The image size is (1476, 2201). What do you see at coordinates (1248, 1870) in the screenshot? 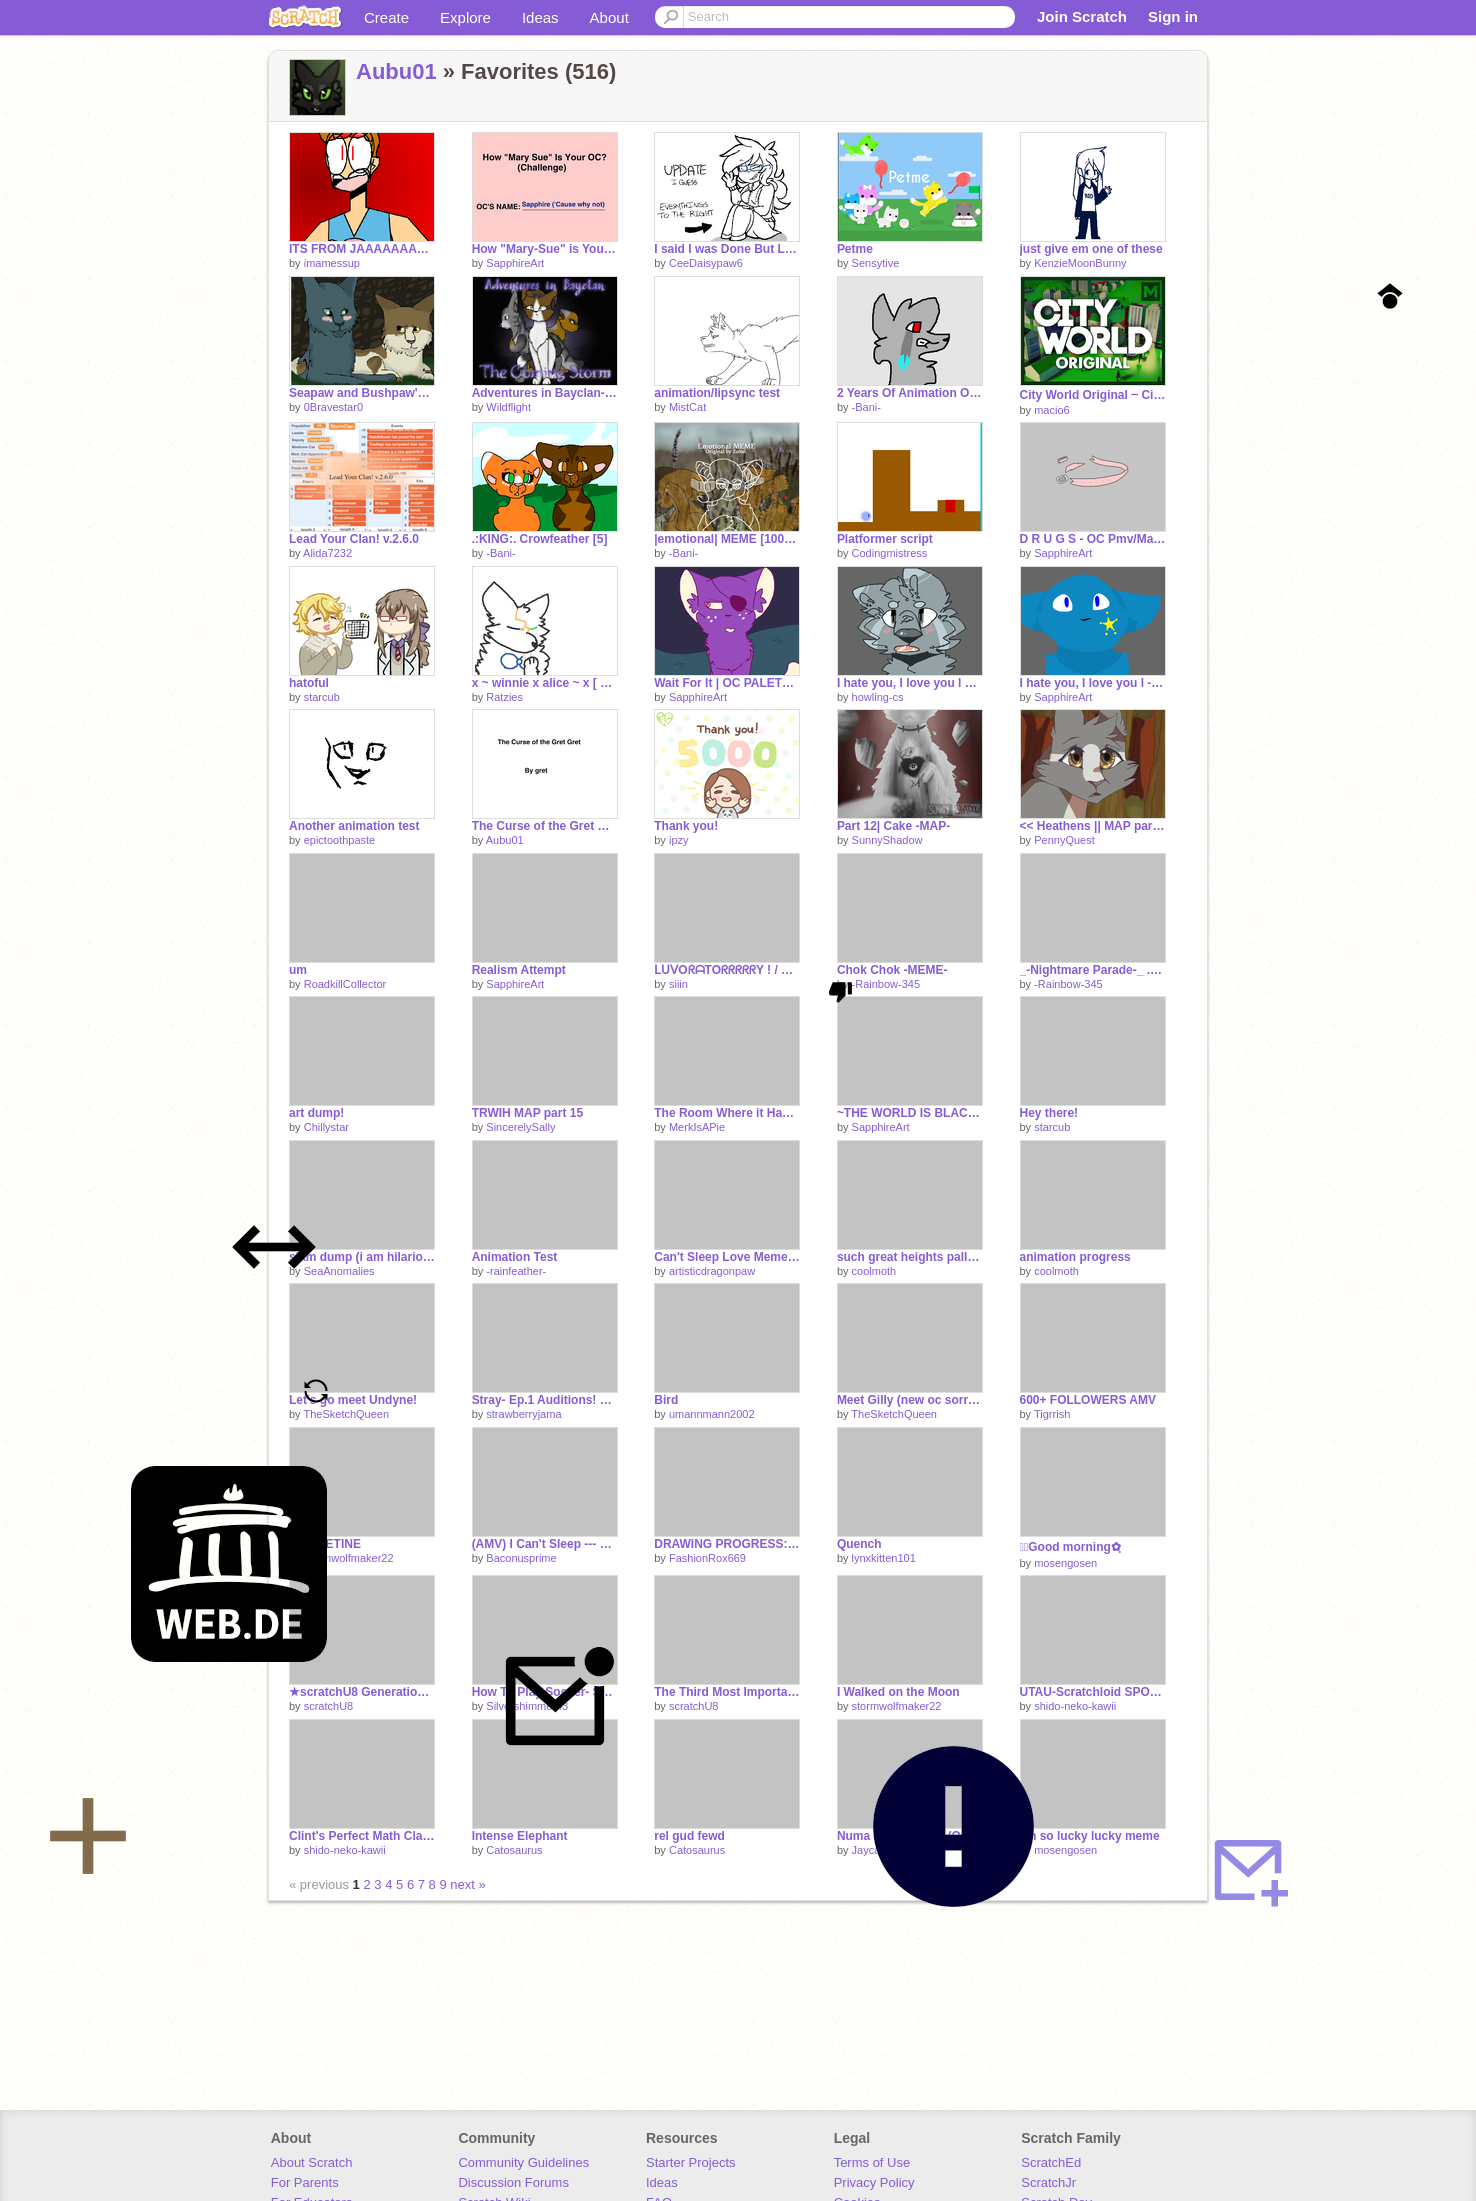
I see `compose a new email` at bounding box center [1248, 1870].